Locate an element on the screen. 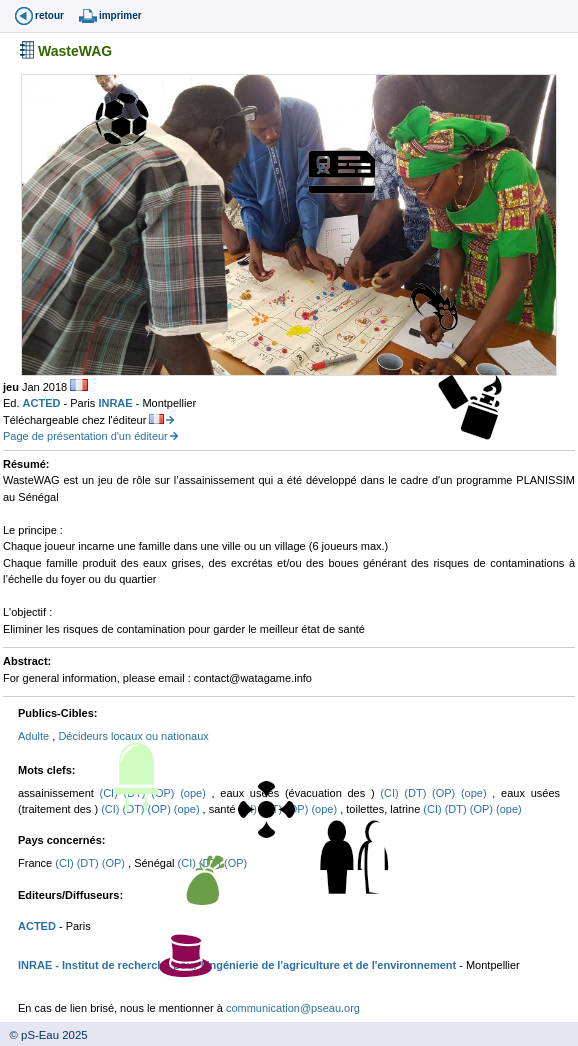  launch fireball attack or fire-based ability is located at coordinates (434, 307).